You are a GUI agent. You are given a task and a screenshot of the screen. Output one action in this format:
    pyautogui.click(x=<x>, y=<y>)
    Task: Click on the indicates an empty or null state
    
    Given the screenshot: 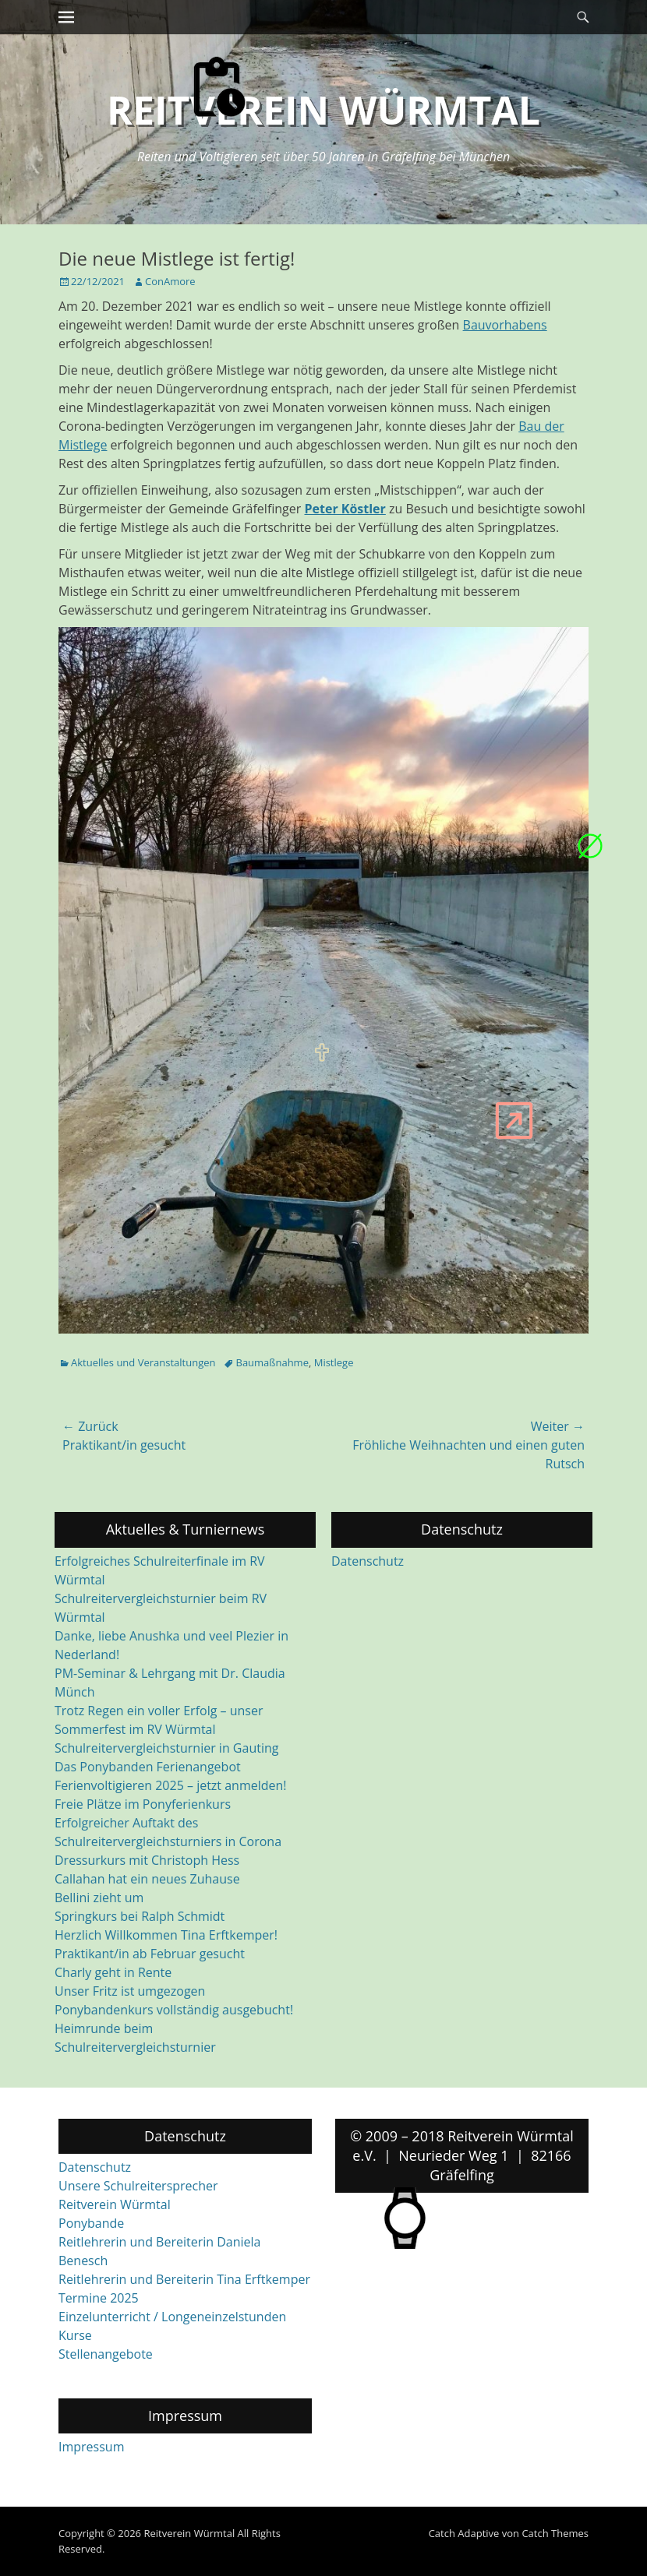 What is the action you would take?
    pyautogui.click(x=590, y=846)
    